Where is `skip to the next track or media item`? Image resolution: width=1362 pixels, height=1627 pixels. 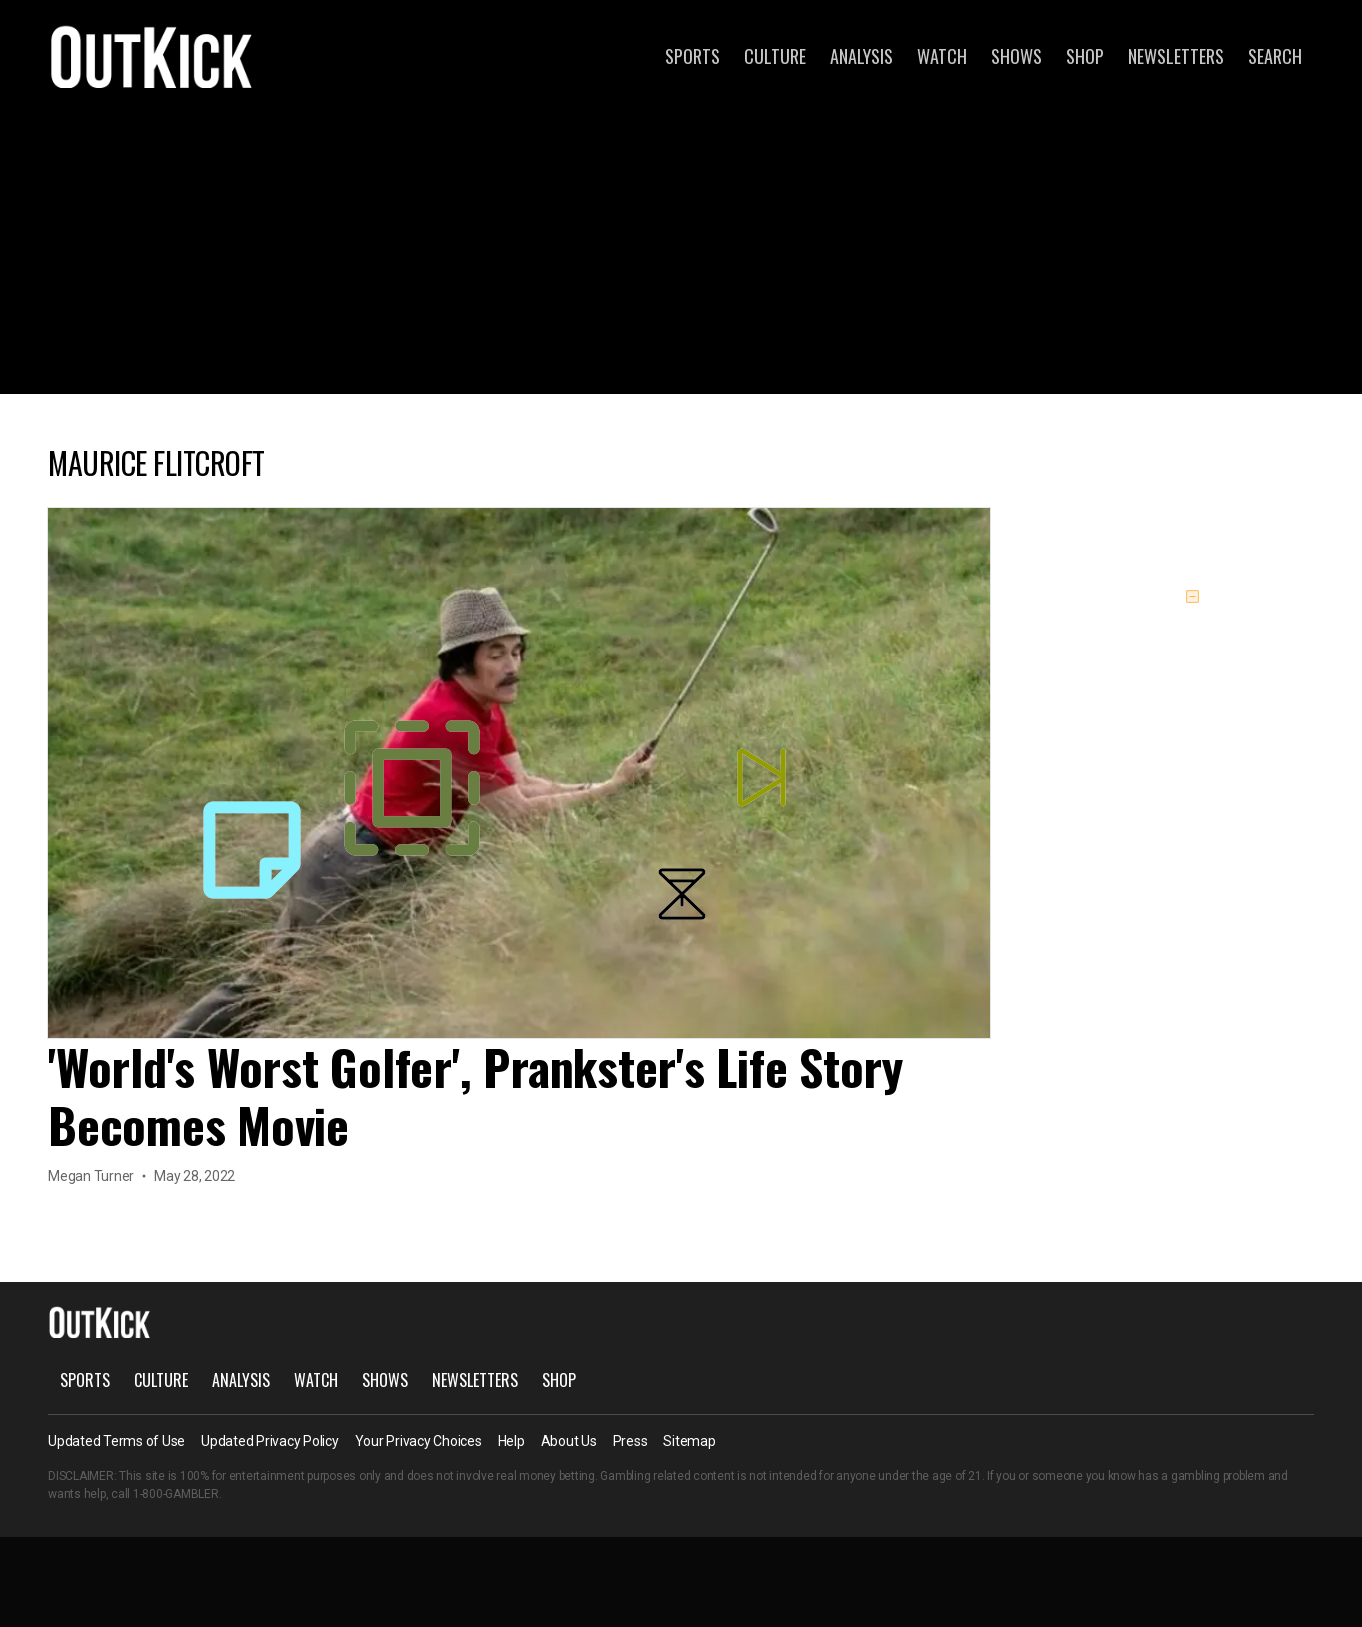
skip to the next track or media item is located at coordinates (761, 777).